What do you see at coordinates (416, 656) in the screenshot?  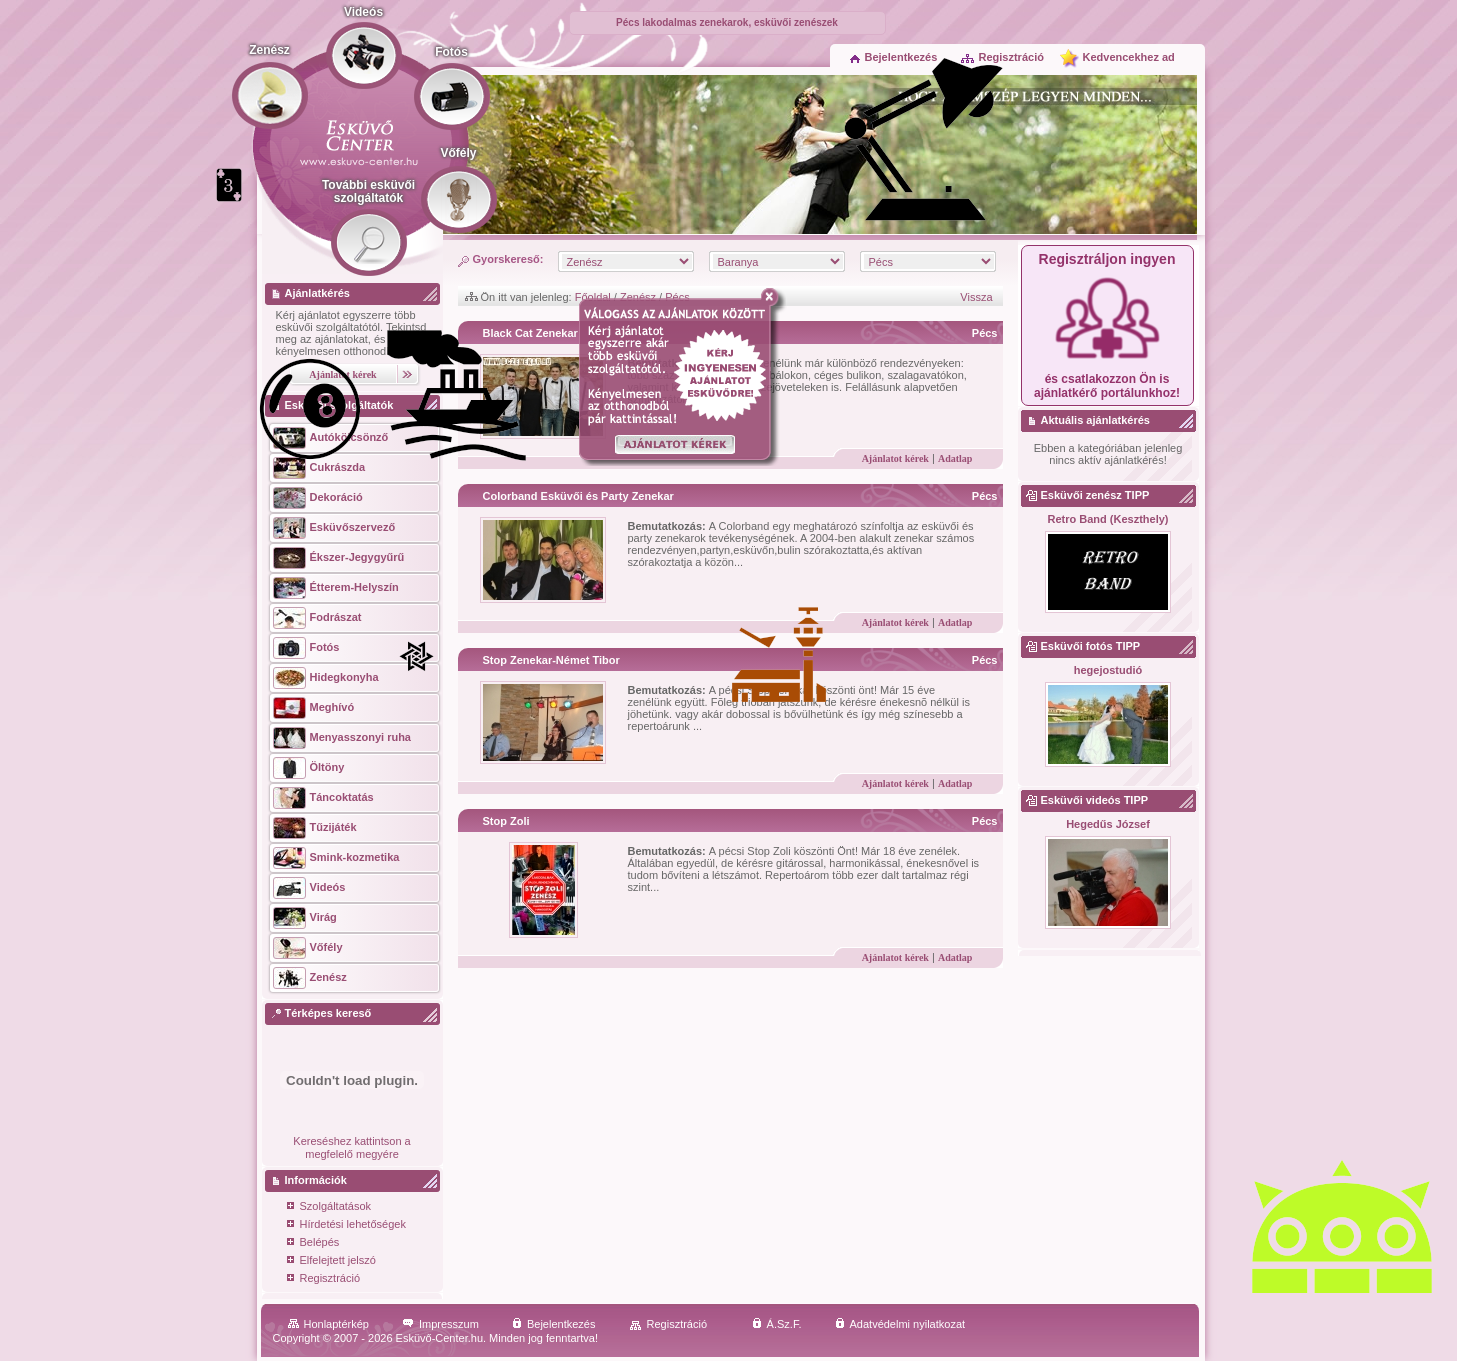 I see `decorative geometric star emblem or badge` at bounding box center [416, 656].